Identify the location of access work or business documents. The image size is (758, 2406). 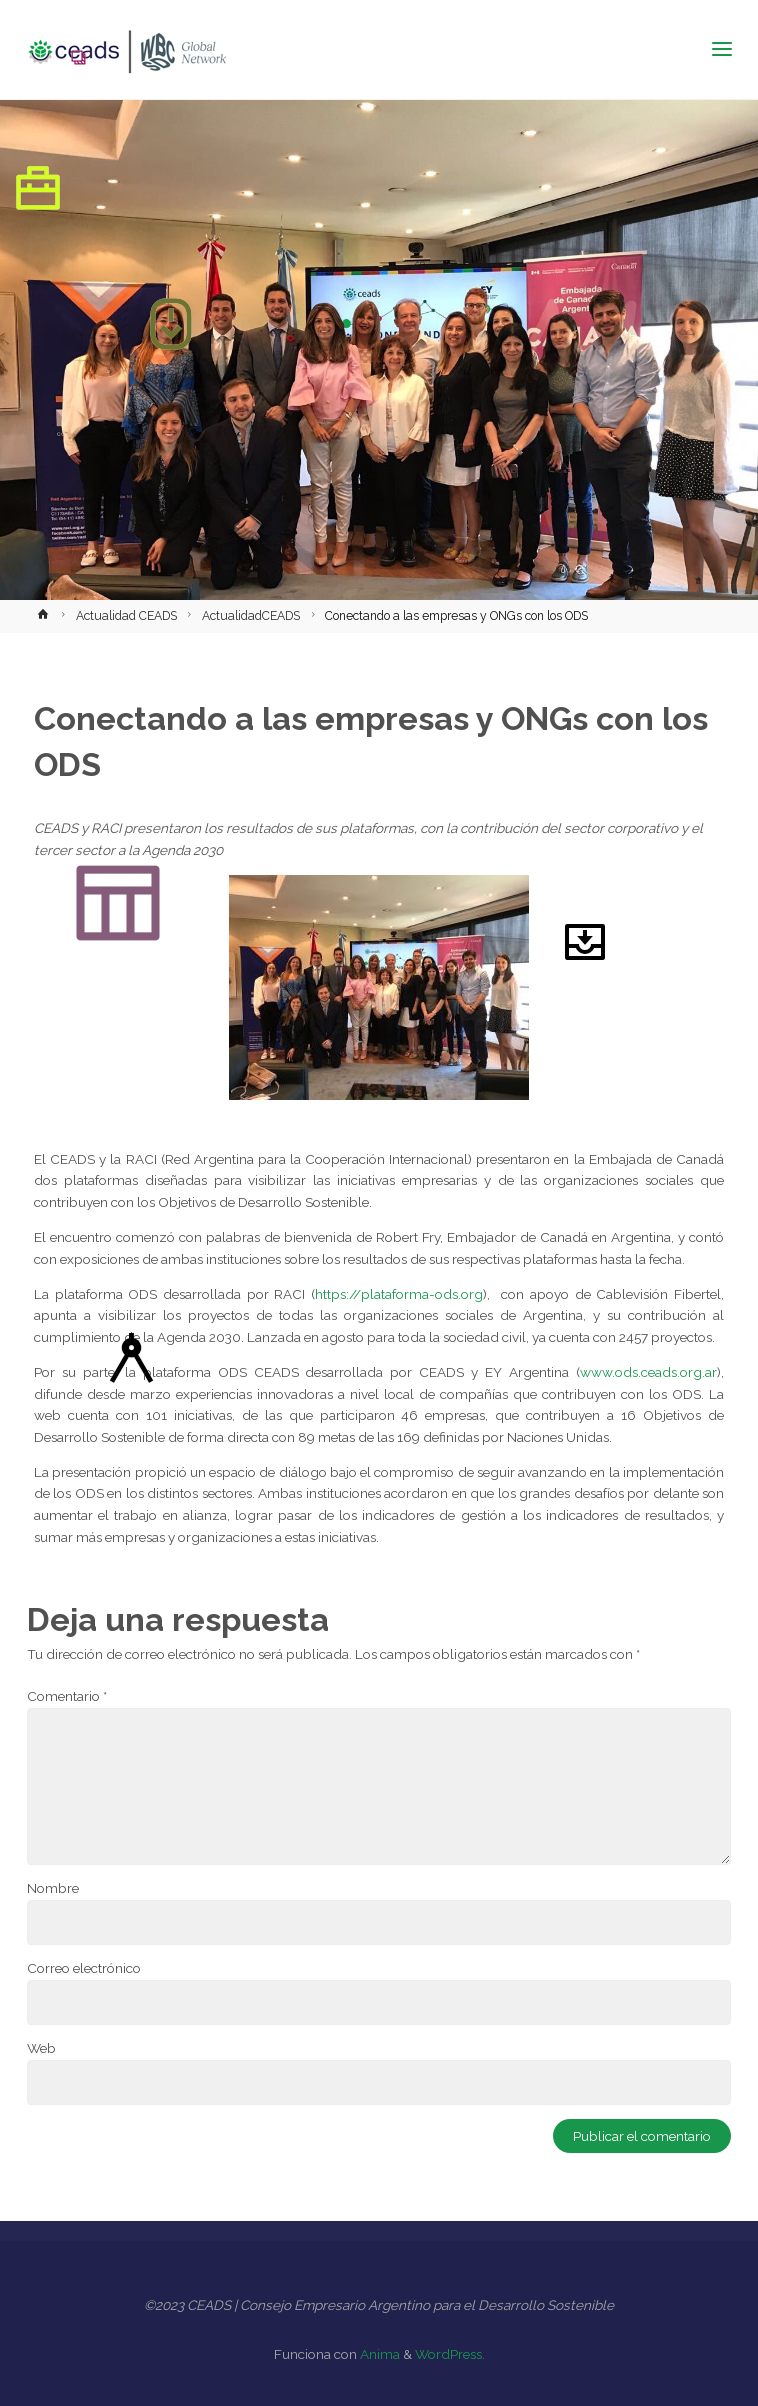
(38, 190).